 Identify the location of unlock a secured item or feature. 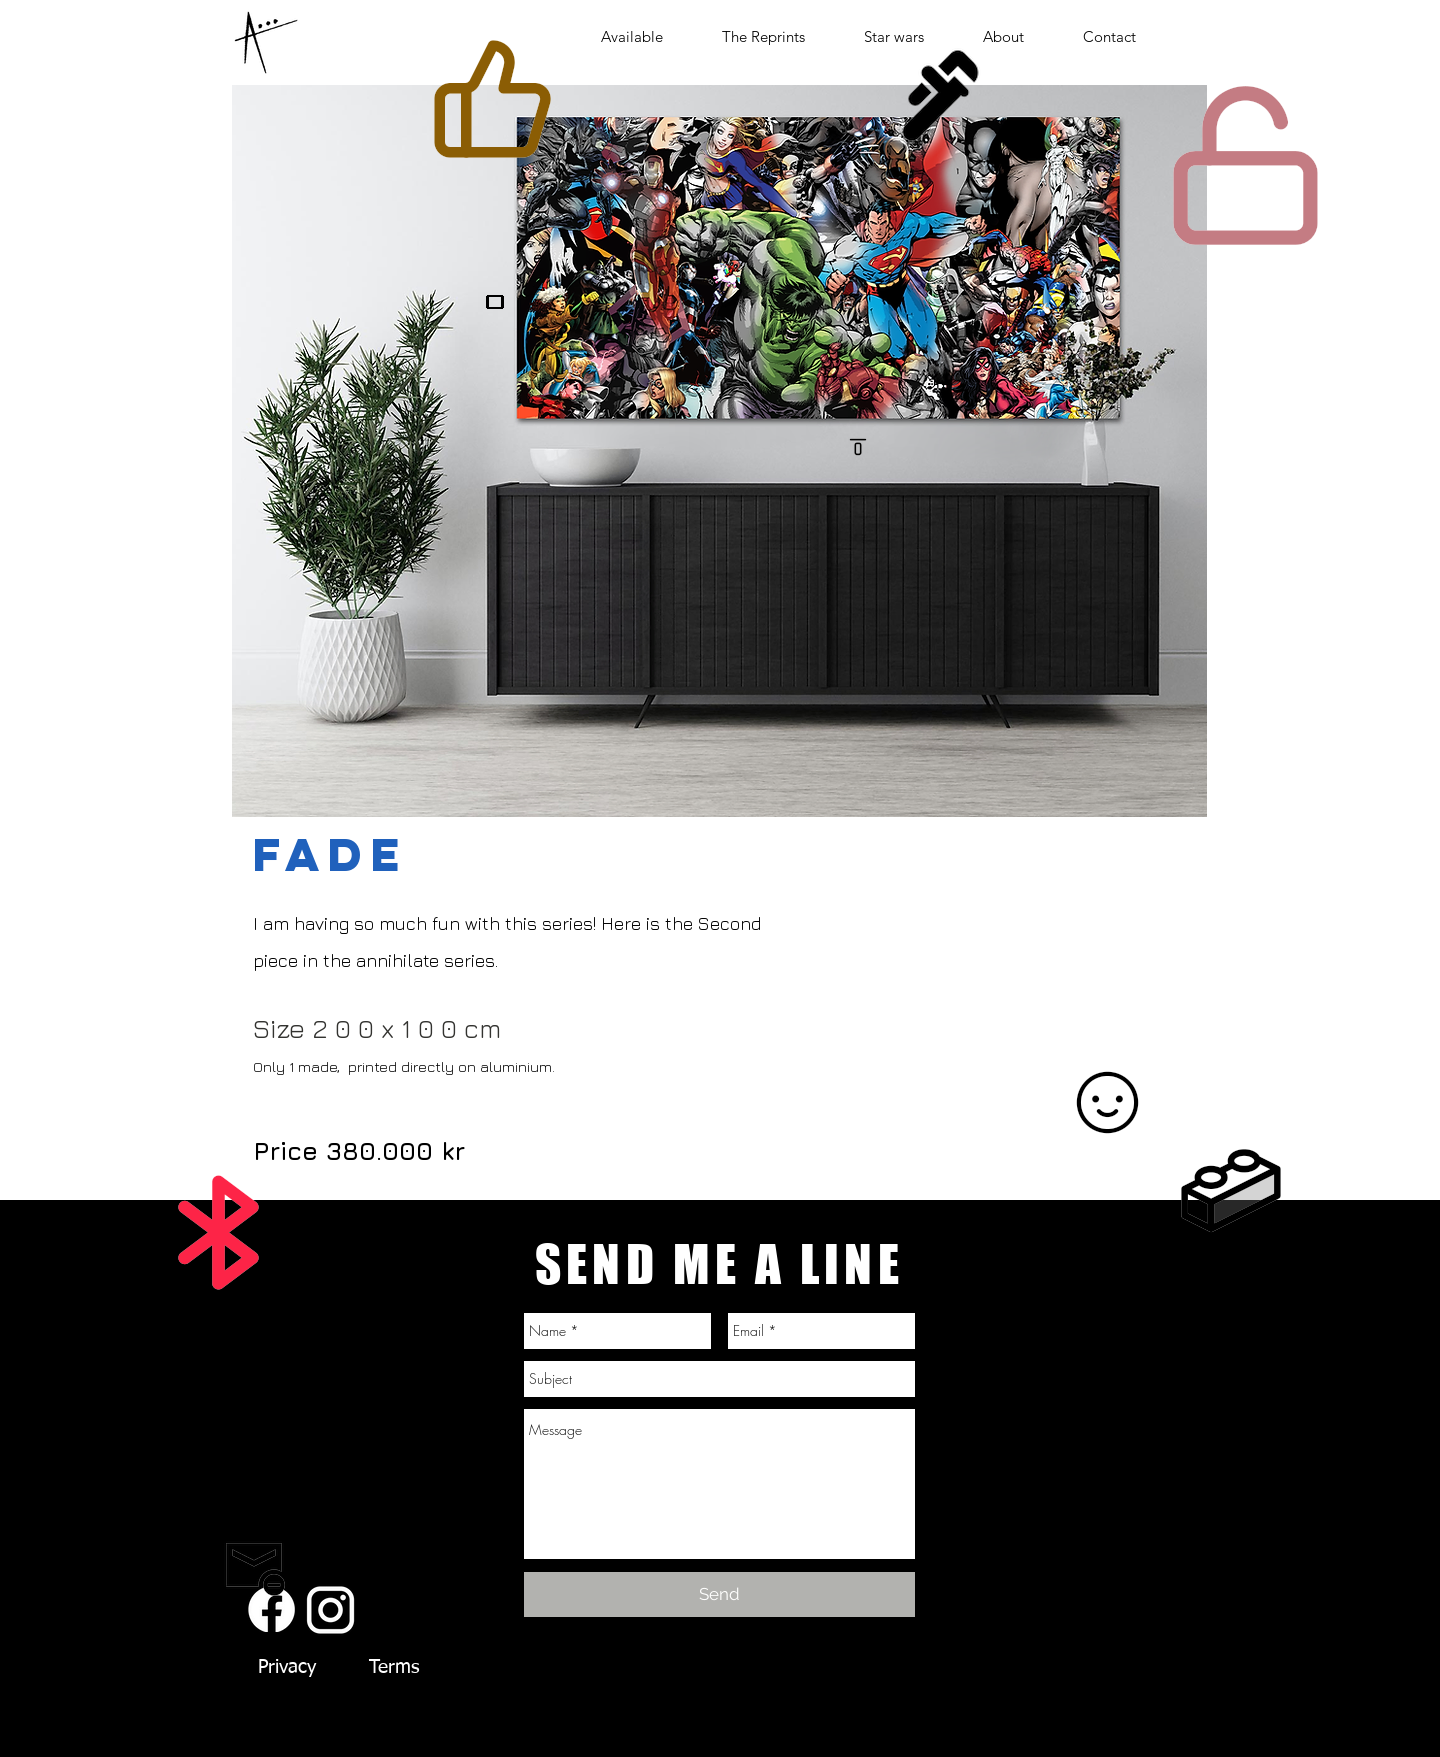
(1245, 165).